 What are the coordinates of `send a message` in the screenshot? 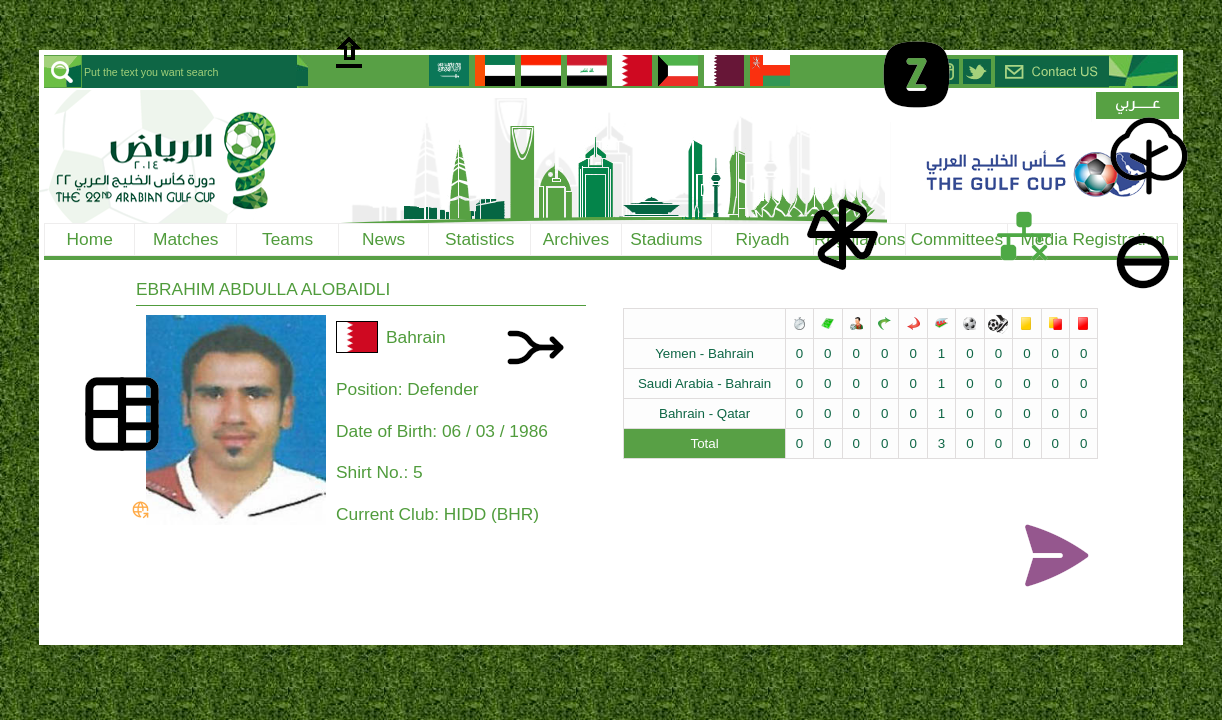 It's located at (1055, 555).